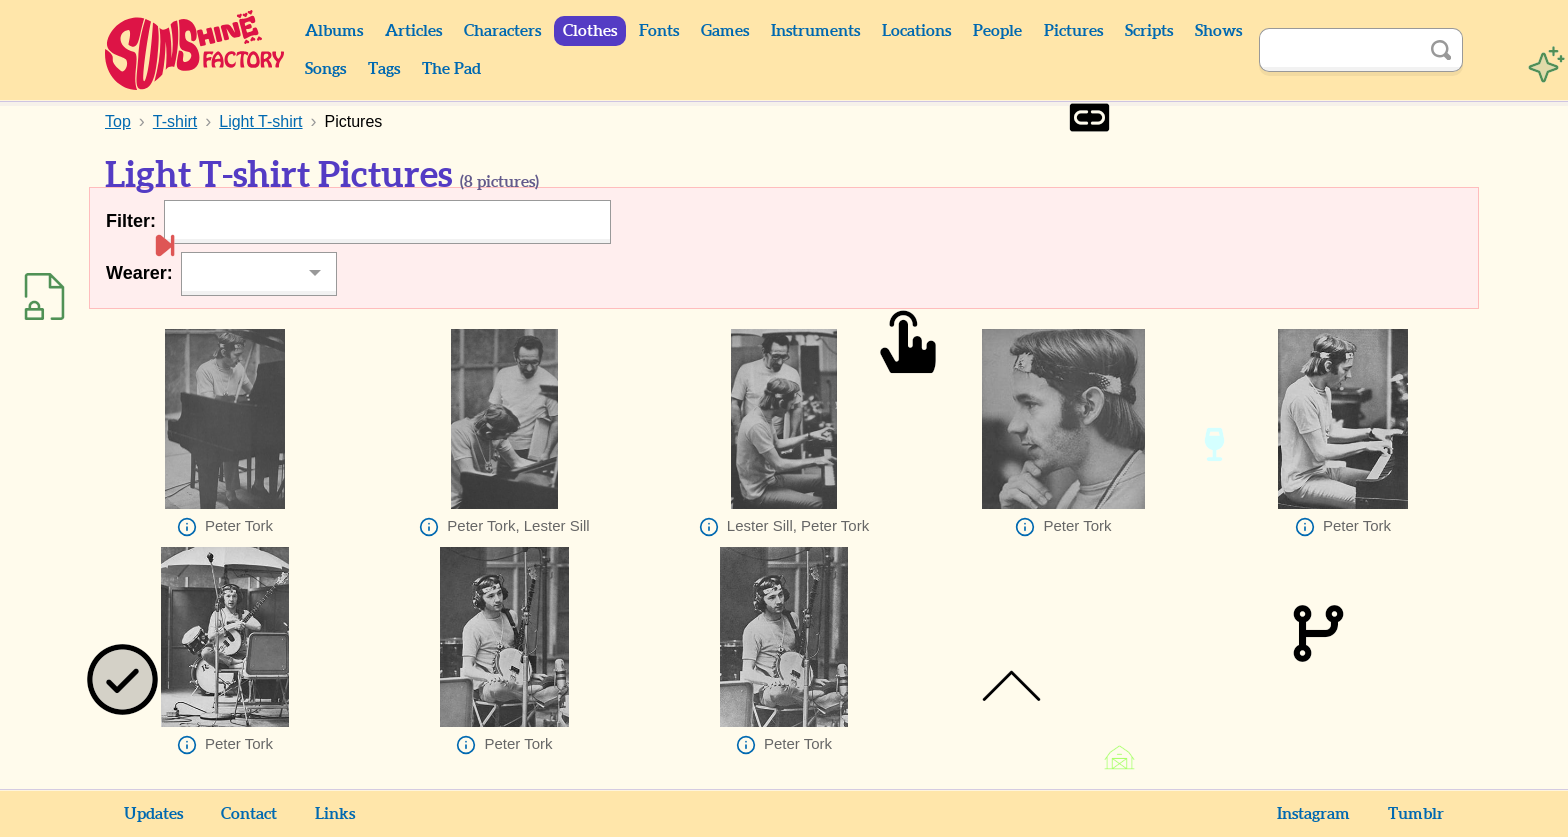  What do you see at coordinates (1089, 117) in the screenshot?
I see `unlink or disconnect a shared resource` at bounding box center [1089, 117].